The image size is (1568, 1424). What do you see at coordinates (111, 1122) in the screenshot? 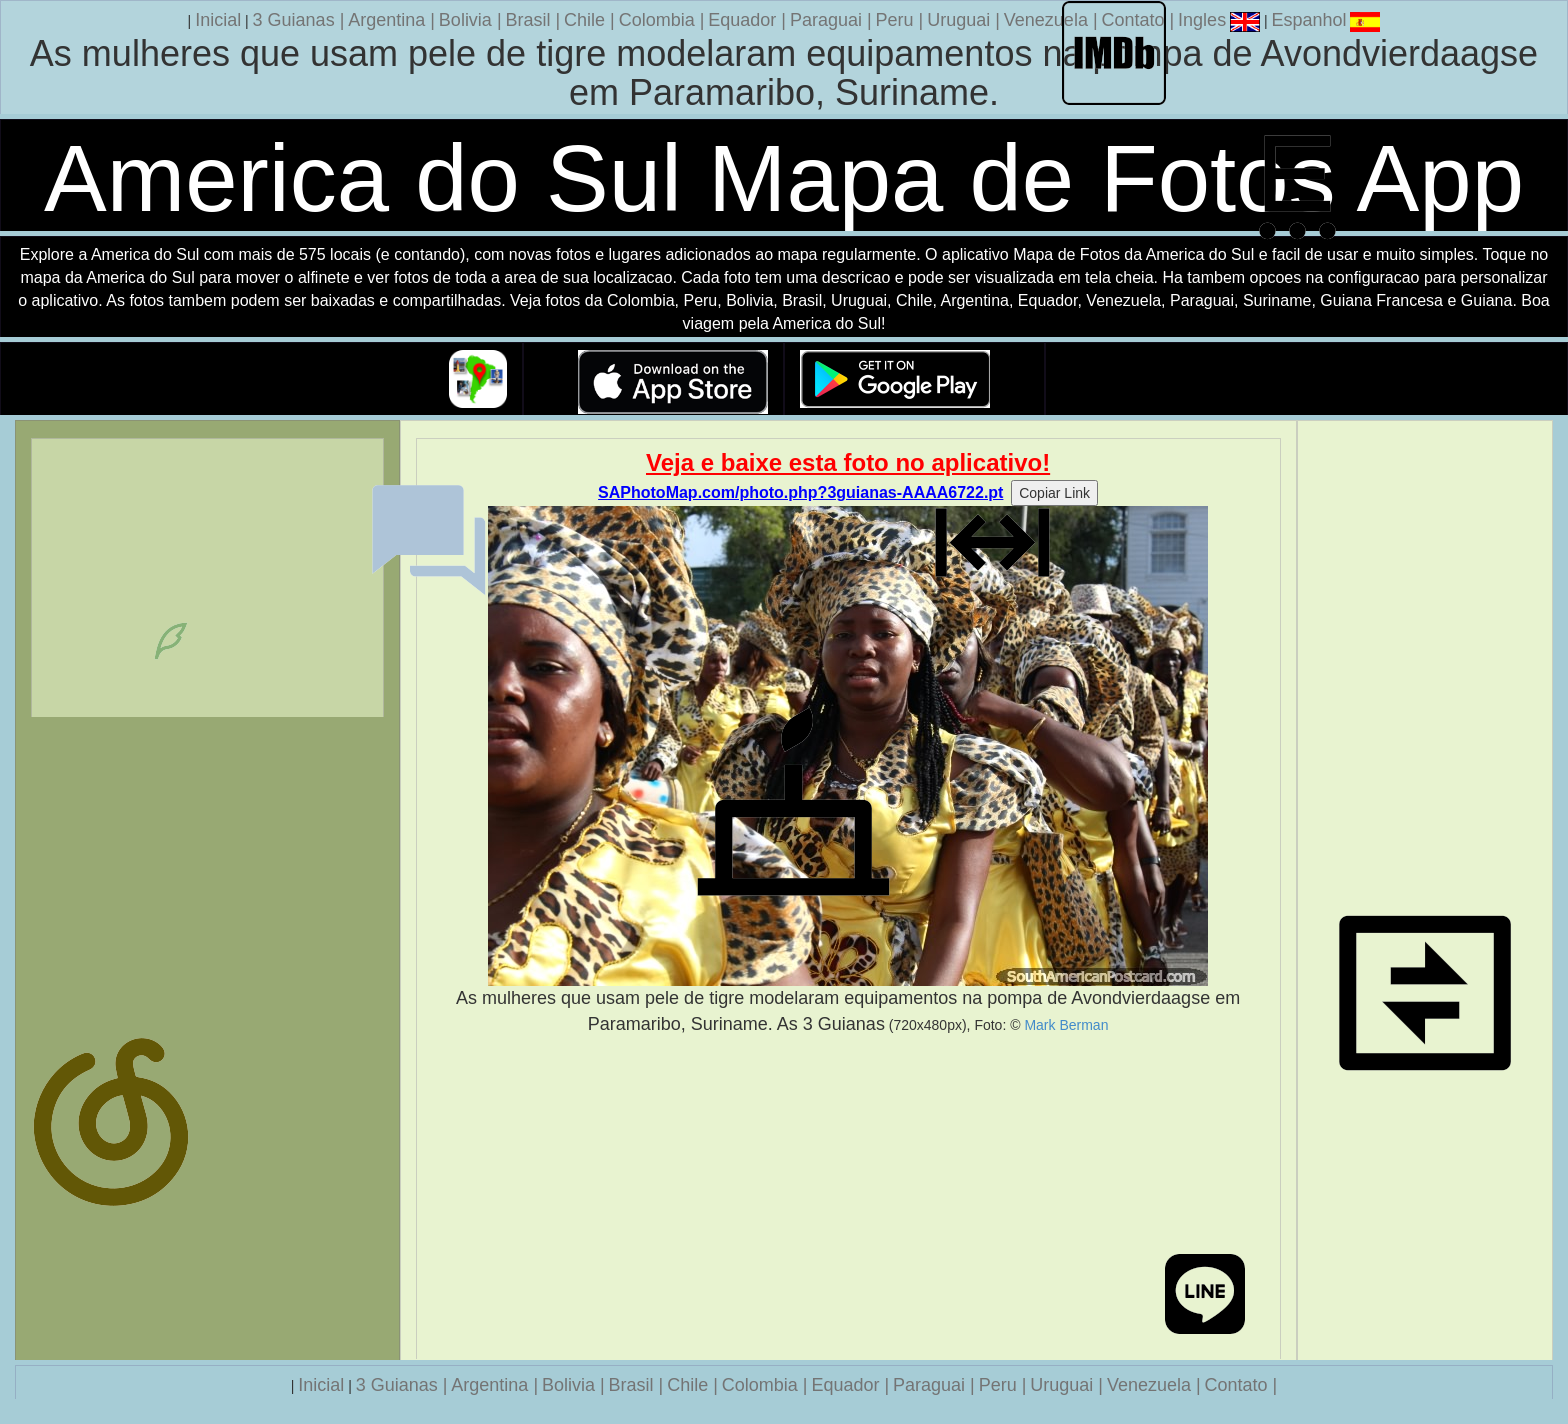
I see `open netease cloud music app` at bounding box center [111, 1122].